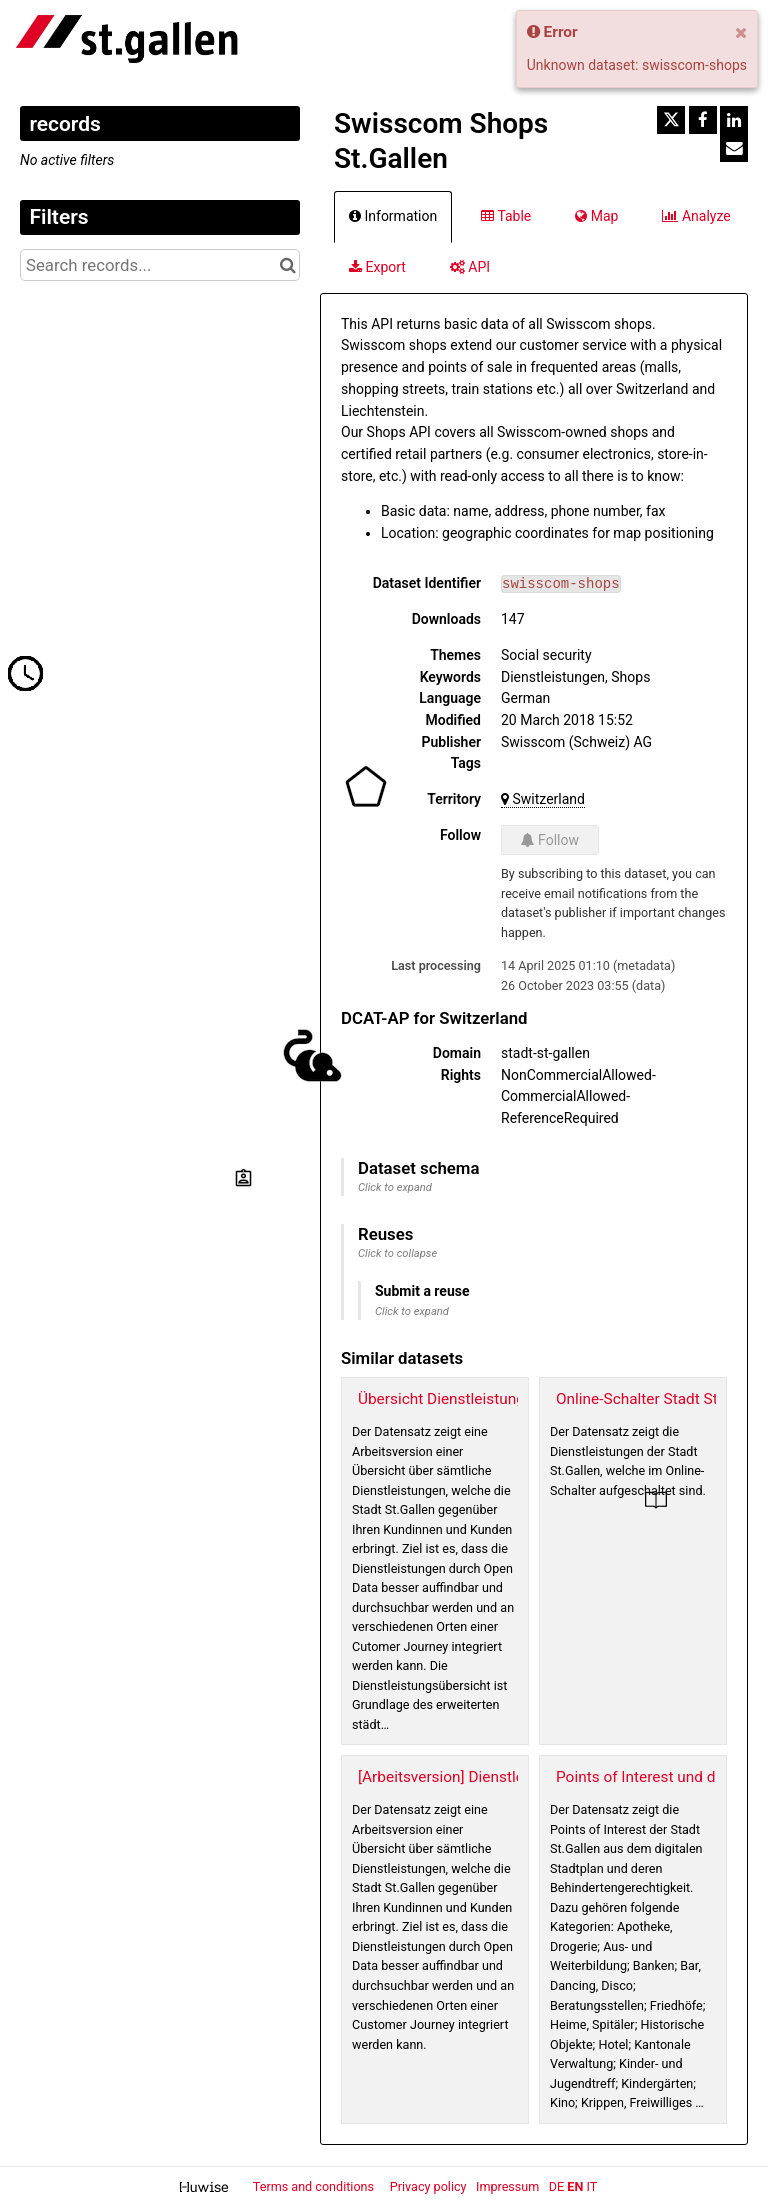  What do you see at coordinates (656, 1500) in the screenshot?
I see `open documentation or readme` at bounding box center [656, 1500].